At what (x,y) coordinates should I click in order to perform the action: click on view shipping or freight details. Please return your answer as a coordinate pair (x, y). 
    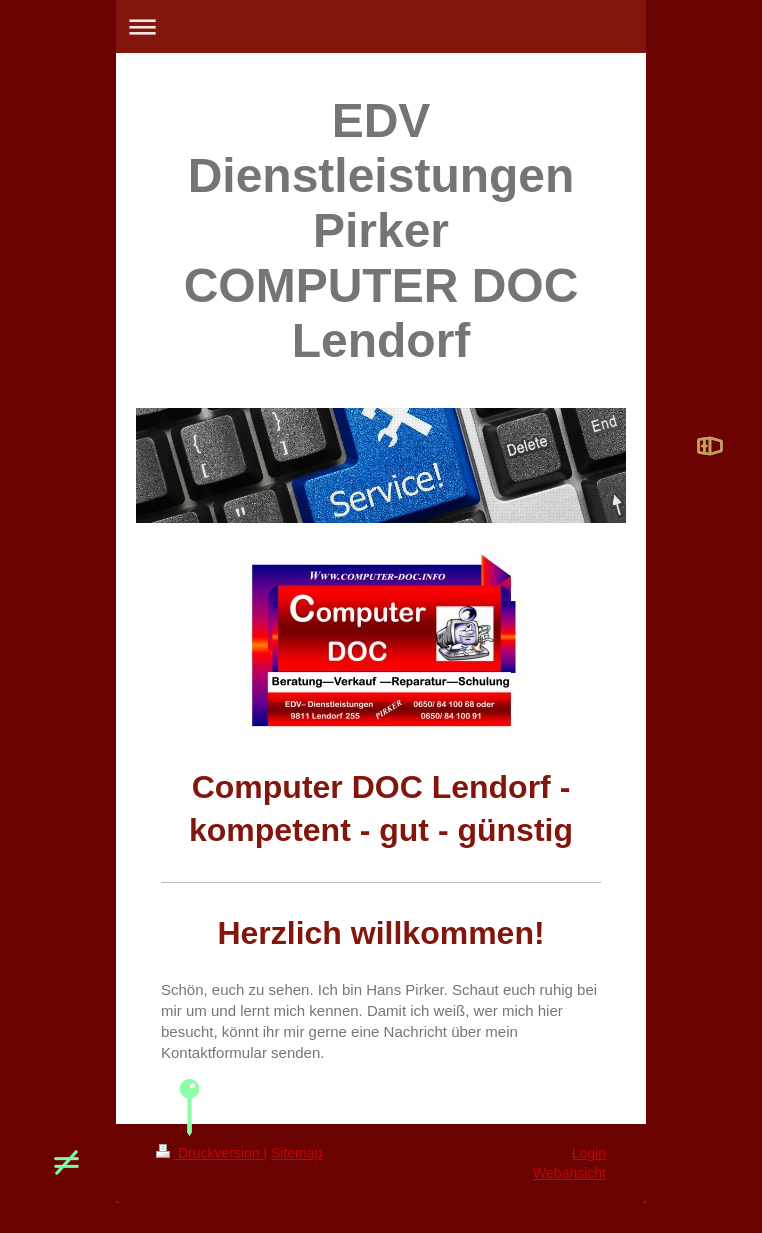
    Looking at the image, I should click on (710, 446).